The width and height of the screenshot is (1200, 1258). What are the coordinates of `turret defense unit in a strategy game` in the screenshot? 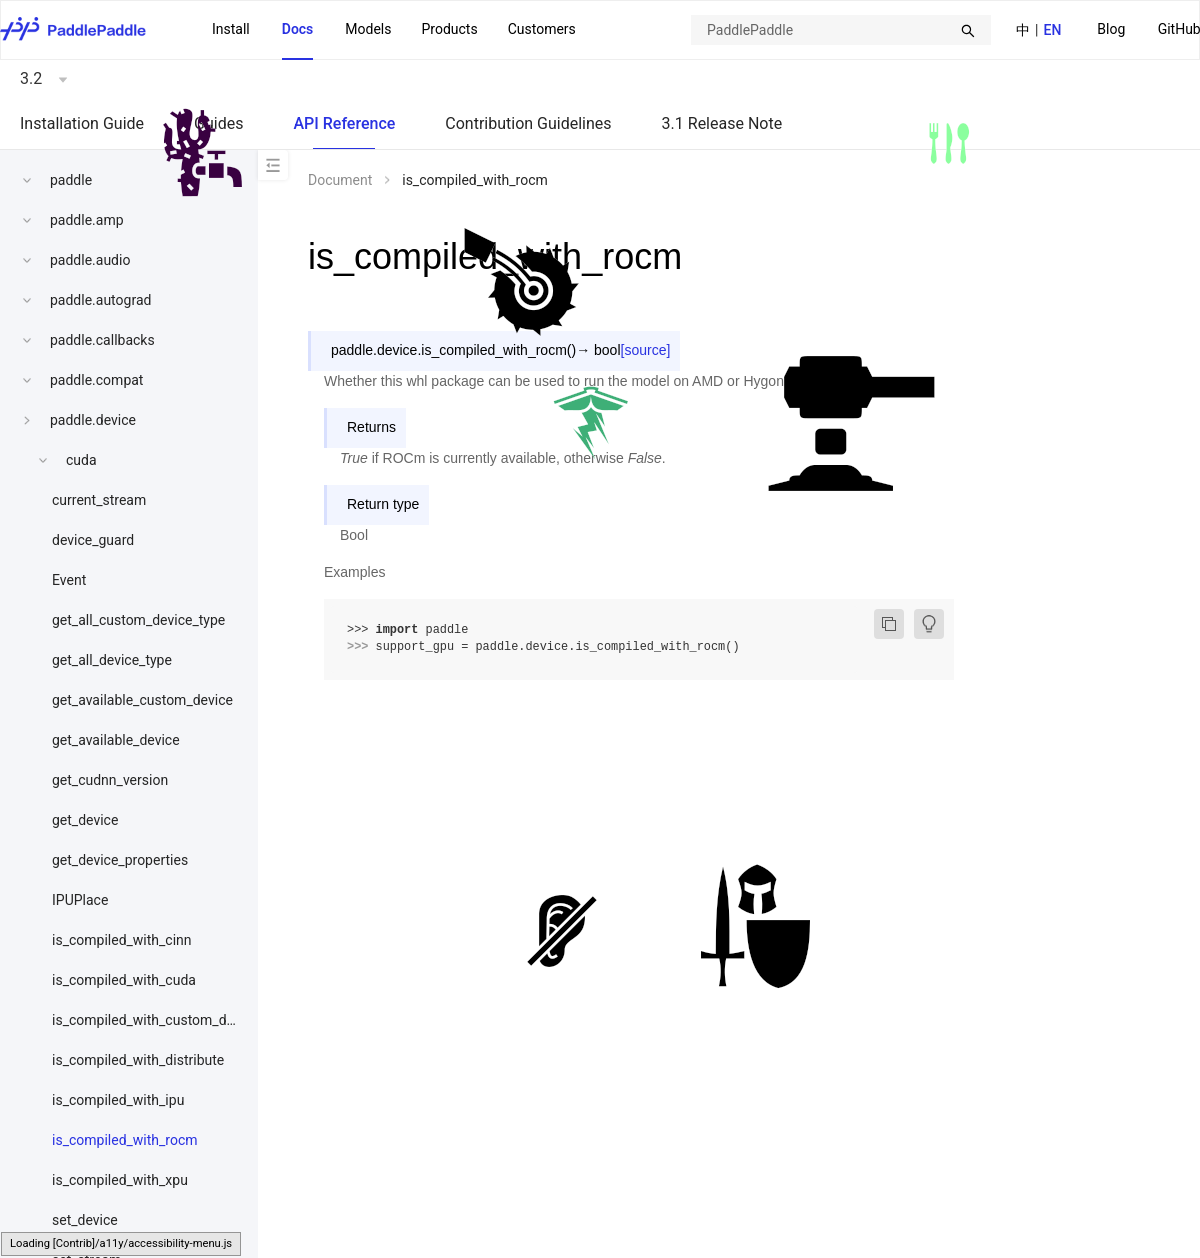 It's located at (851, 423).